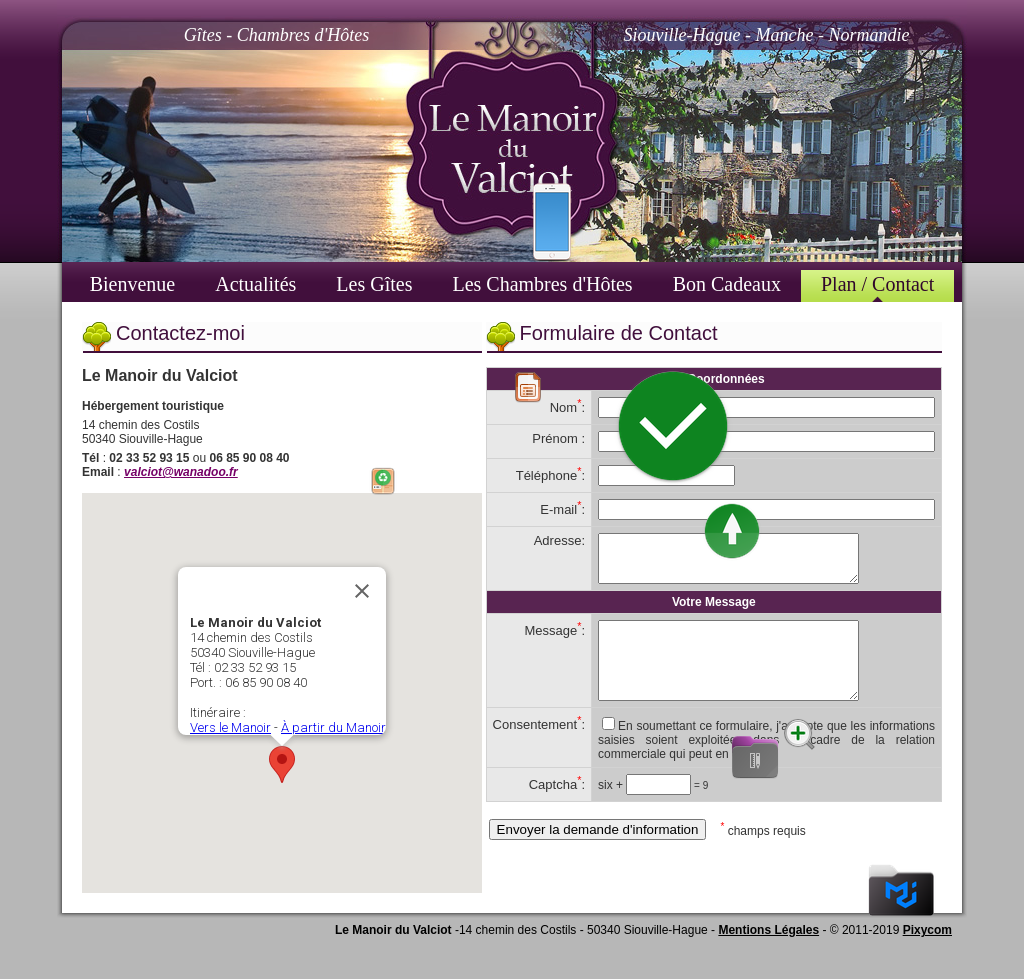 This screenshot has width=1024, height=979. Describe the element at coordinates (673, 426) in the screenshot. I see `dropbox sync completed successfully` at that location.